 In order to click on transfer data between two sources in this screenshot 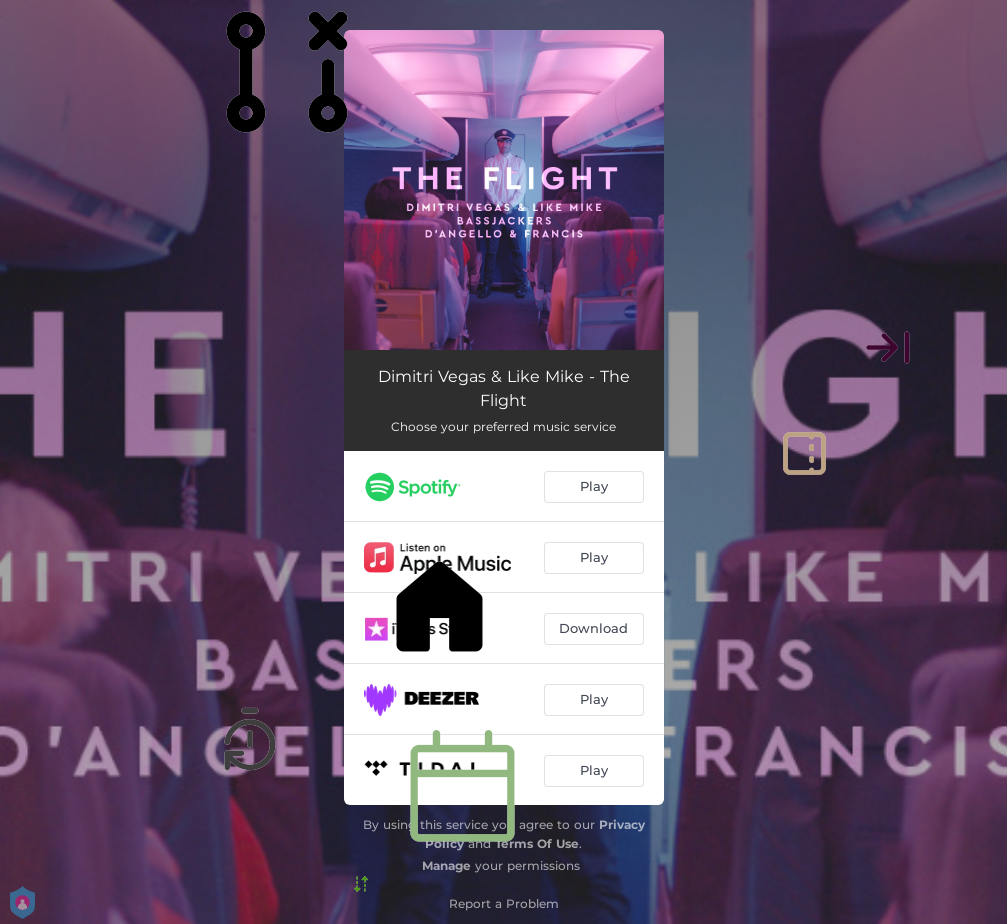, I will do `click(361, 884)`.